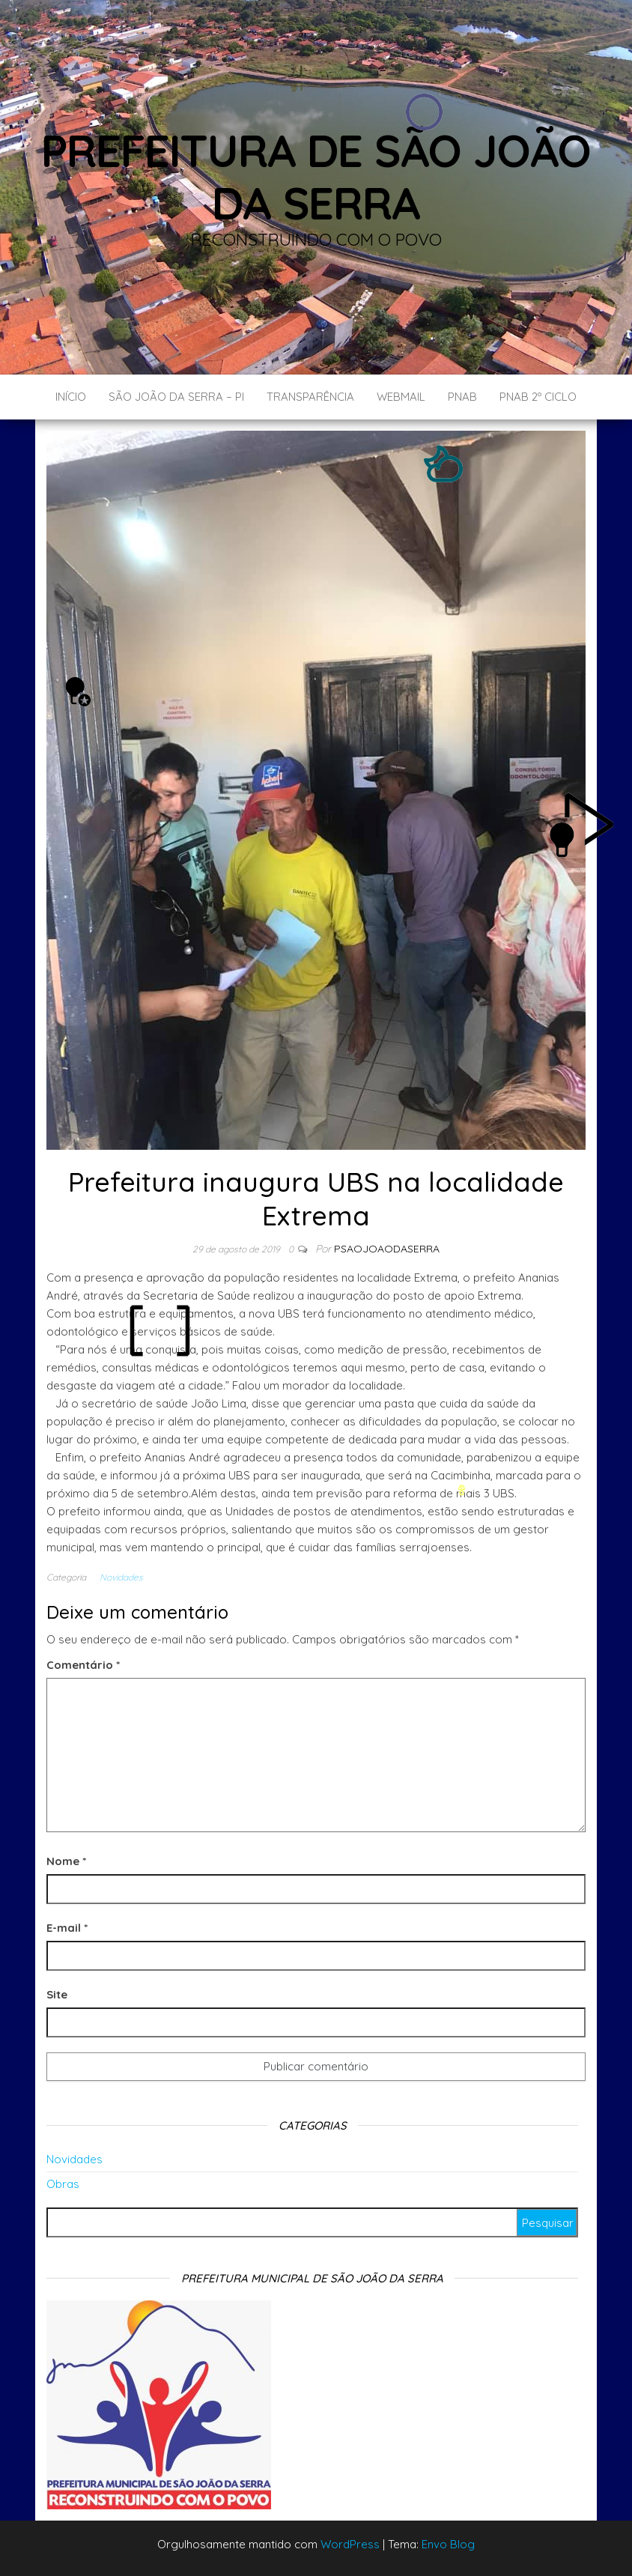  I want to click on apply suggested quick fix automatically, so click(76, 691).